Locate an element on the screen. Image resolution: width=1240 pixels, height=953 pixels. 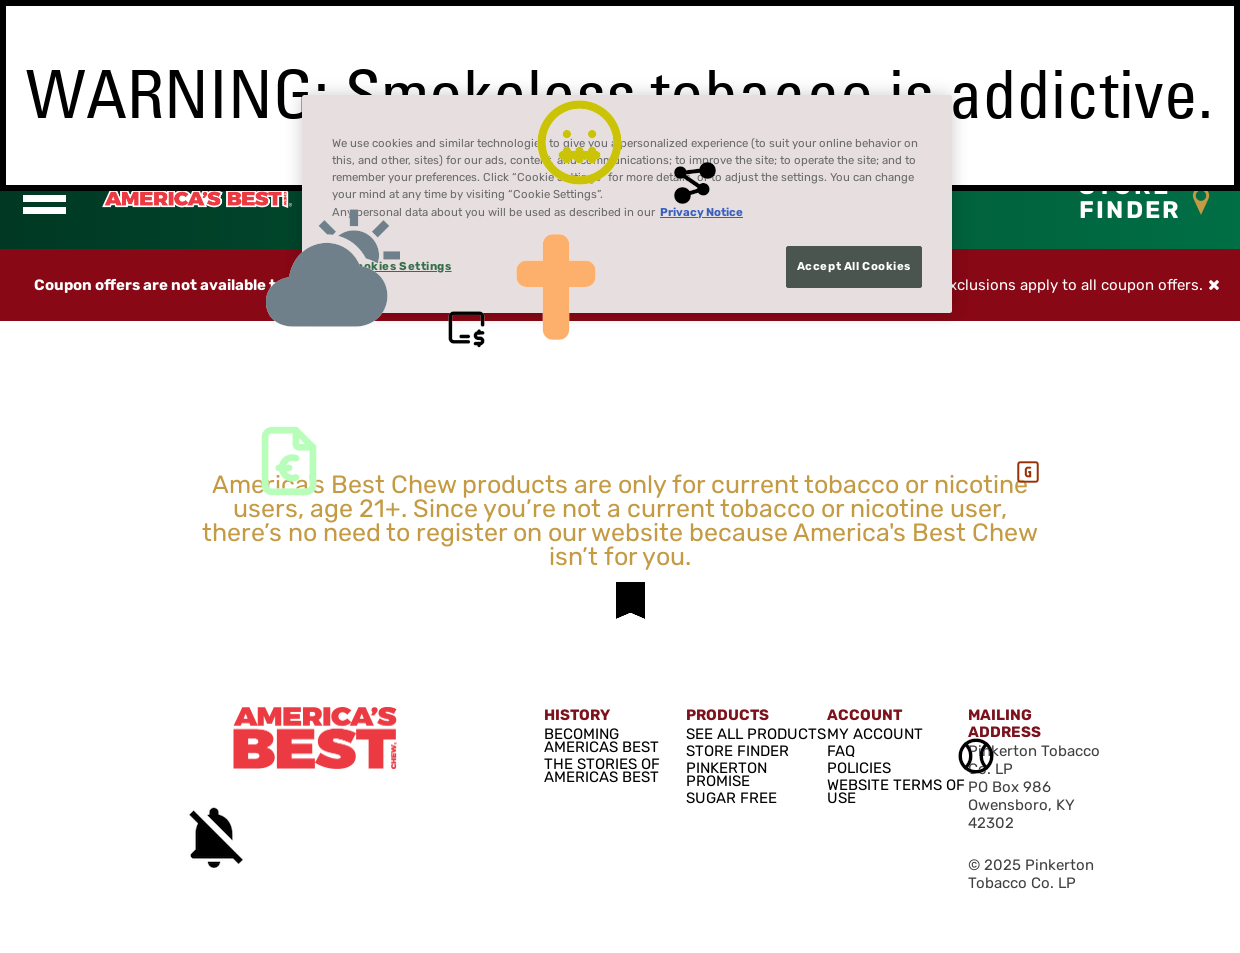
indicates partly cloudy weather conditions is located at coordinates (333, 268).